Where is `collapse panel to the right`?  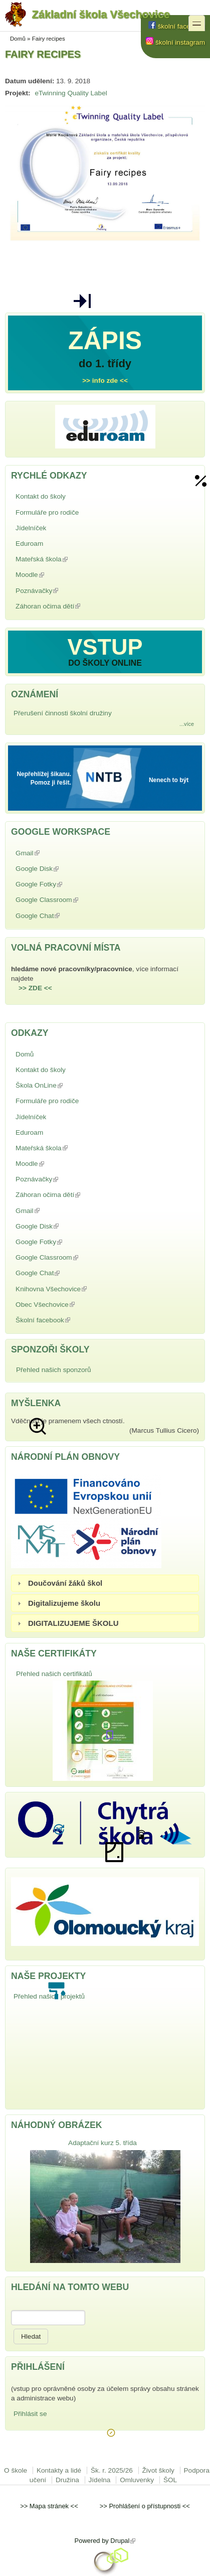
collapse panel to the right is located at coordinates (83, 301).